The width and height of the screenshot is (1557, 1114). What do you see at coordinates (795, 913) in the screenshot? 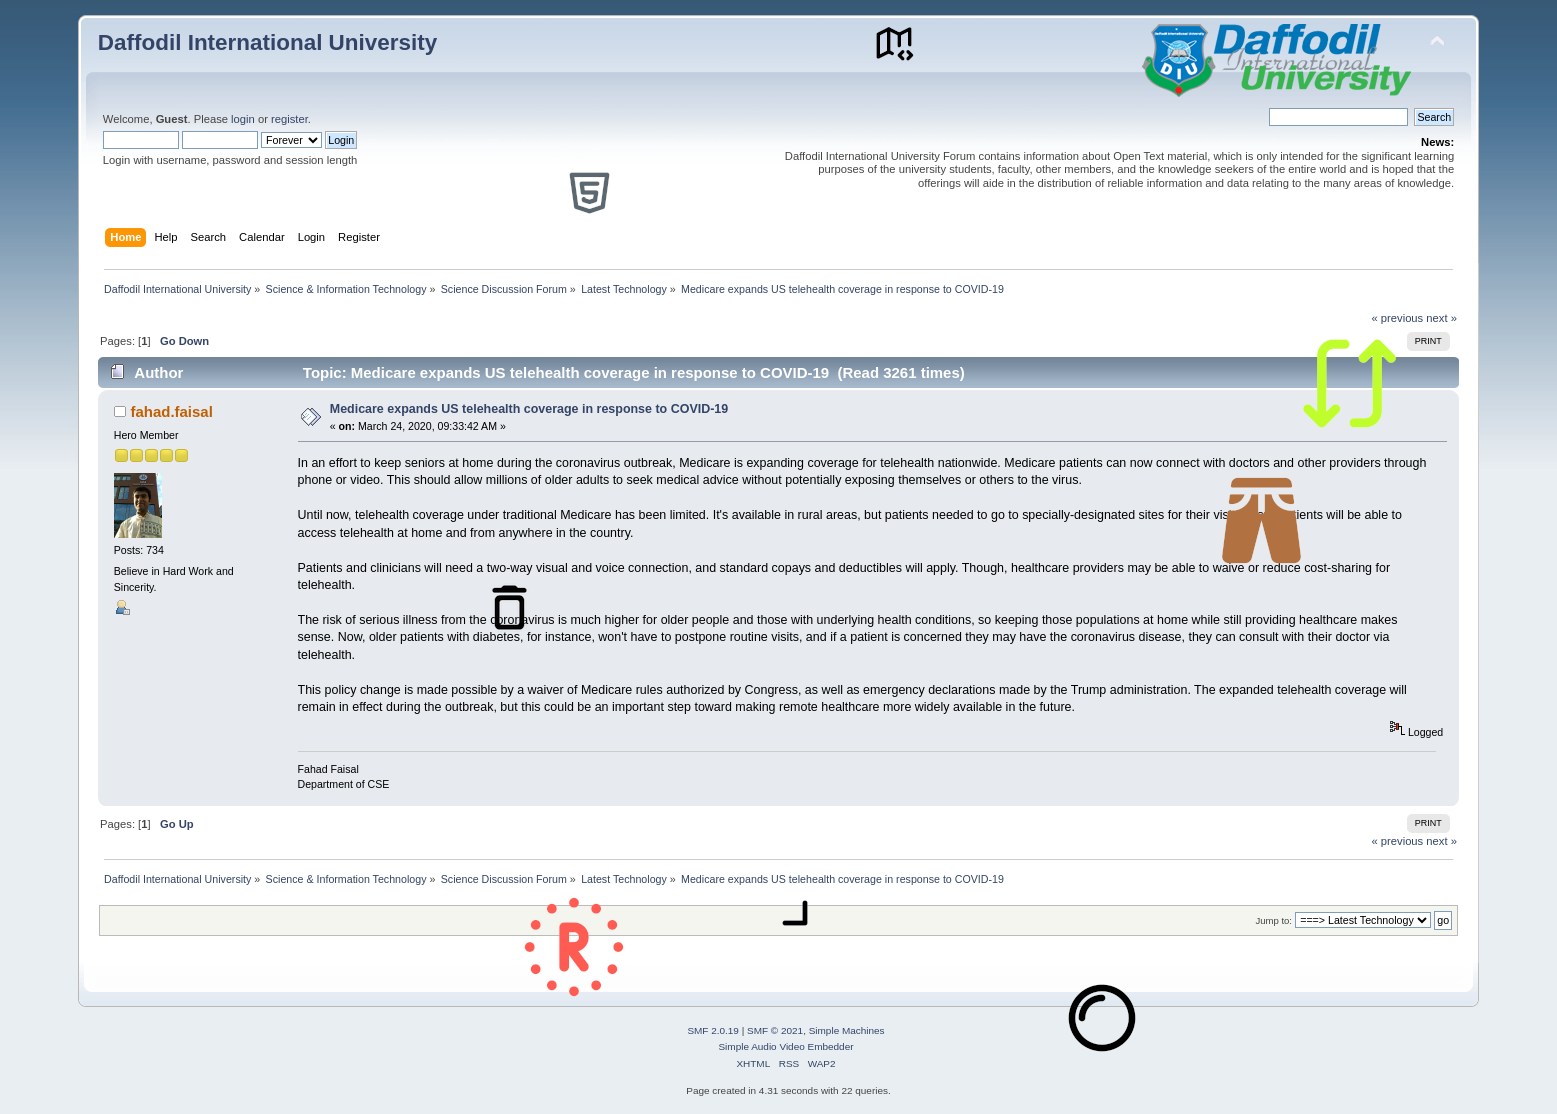
I see `navigate to the bottom-right section` at bounding box center [795, 913].